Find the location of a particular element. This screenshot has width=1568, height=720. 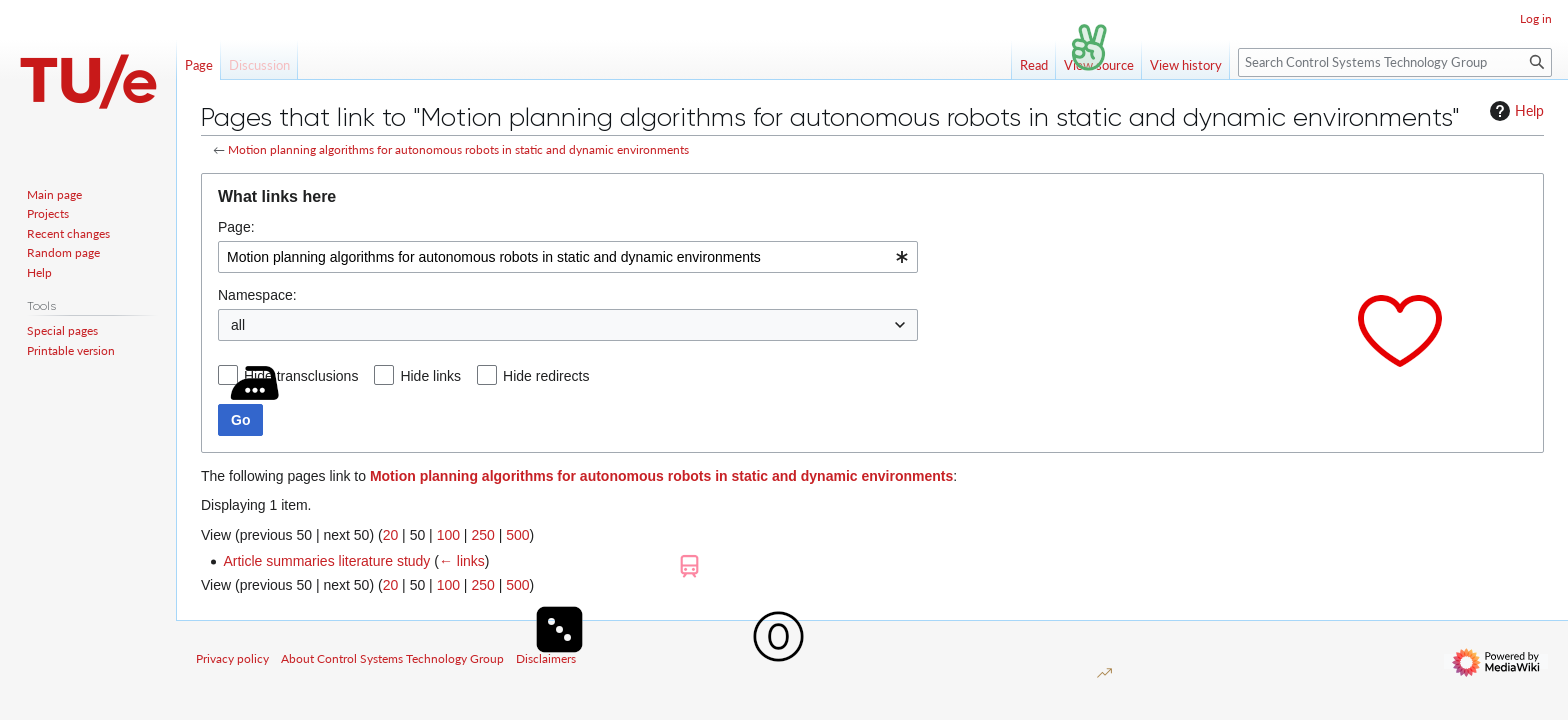

view trending or popular content is located at coordinates (1104, 673).